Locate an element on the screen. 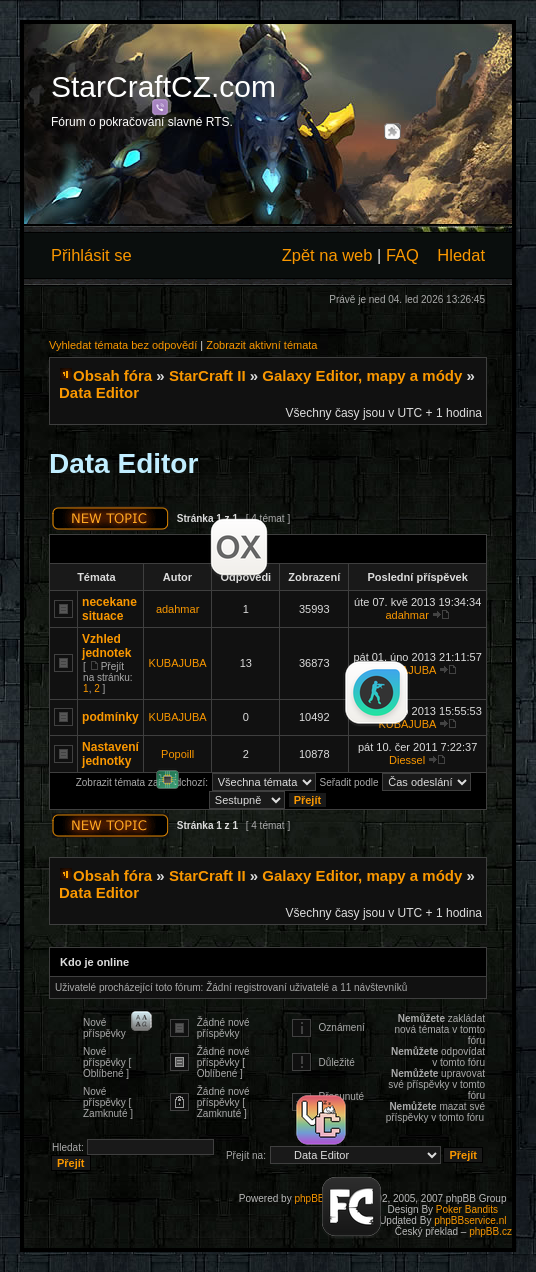 The image size is (536, 1272). launch Far Cry game is located at coordinates (351, 1206).